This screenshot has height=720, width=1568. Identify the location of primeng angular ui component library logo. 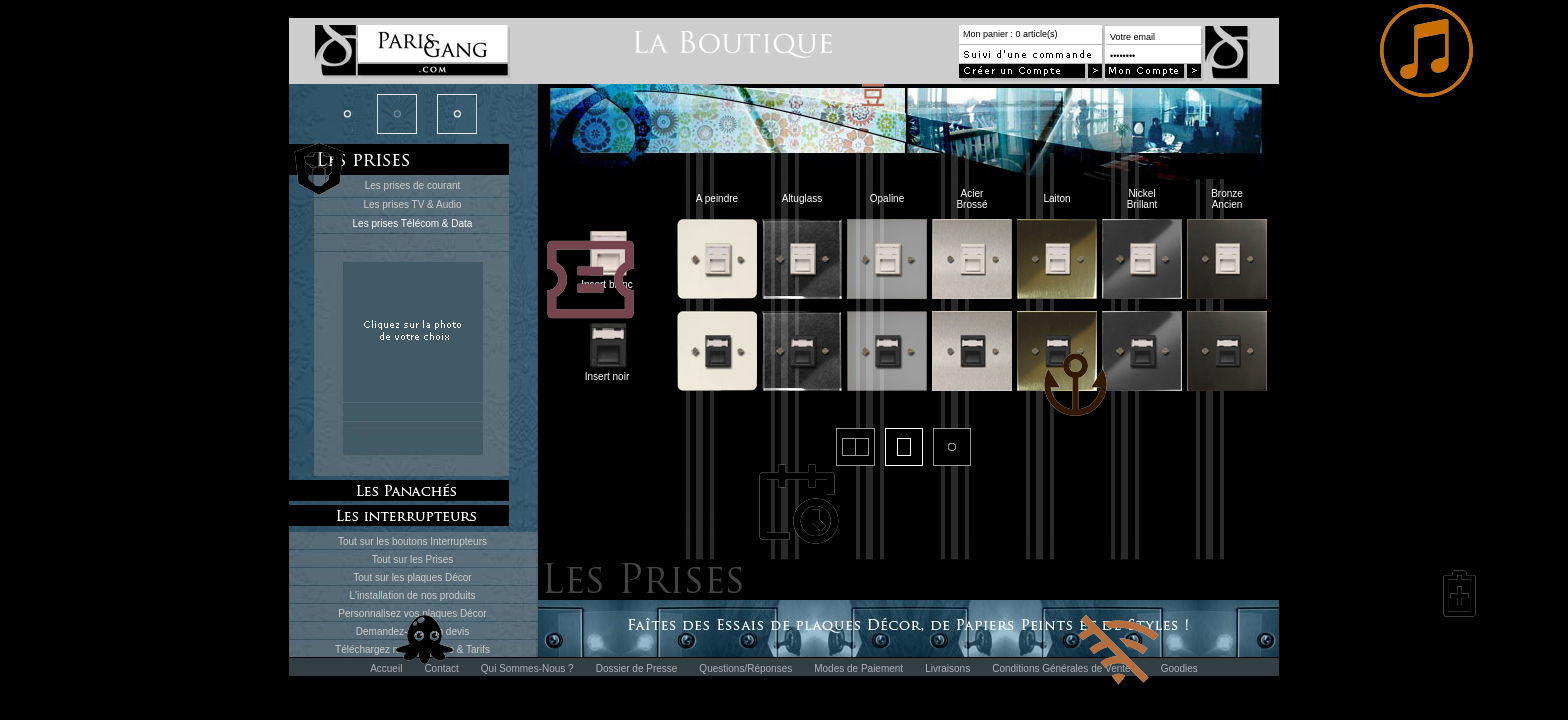
(319, 169).